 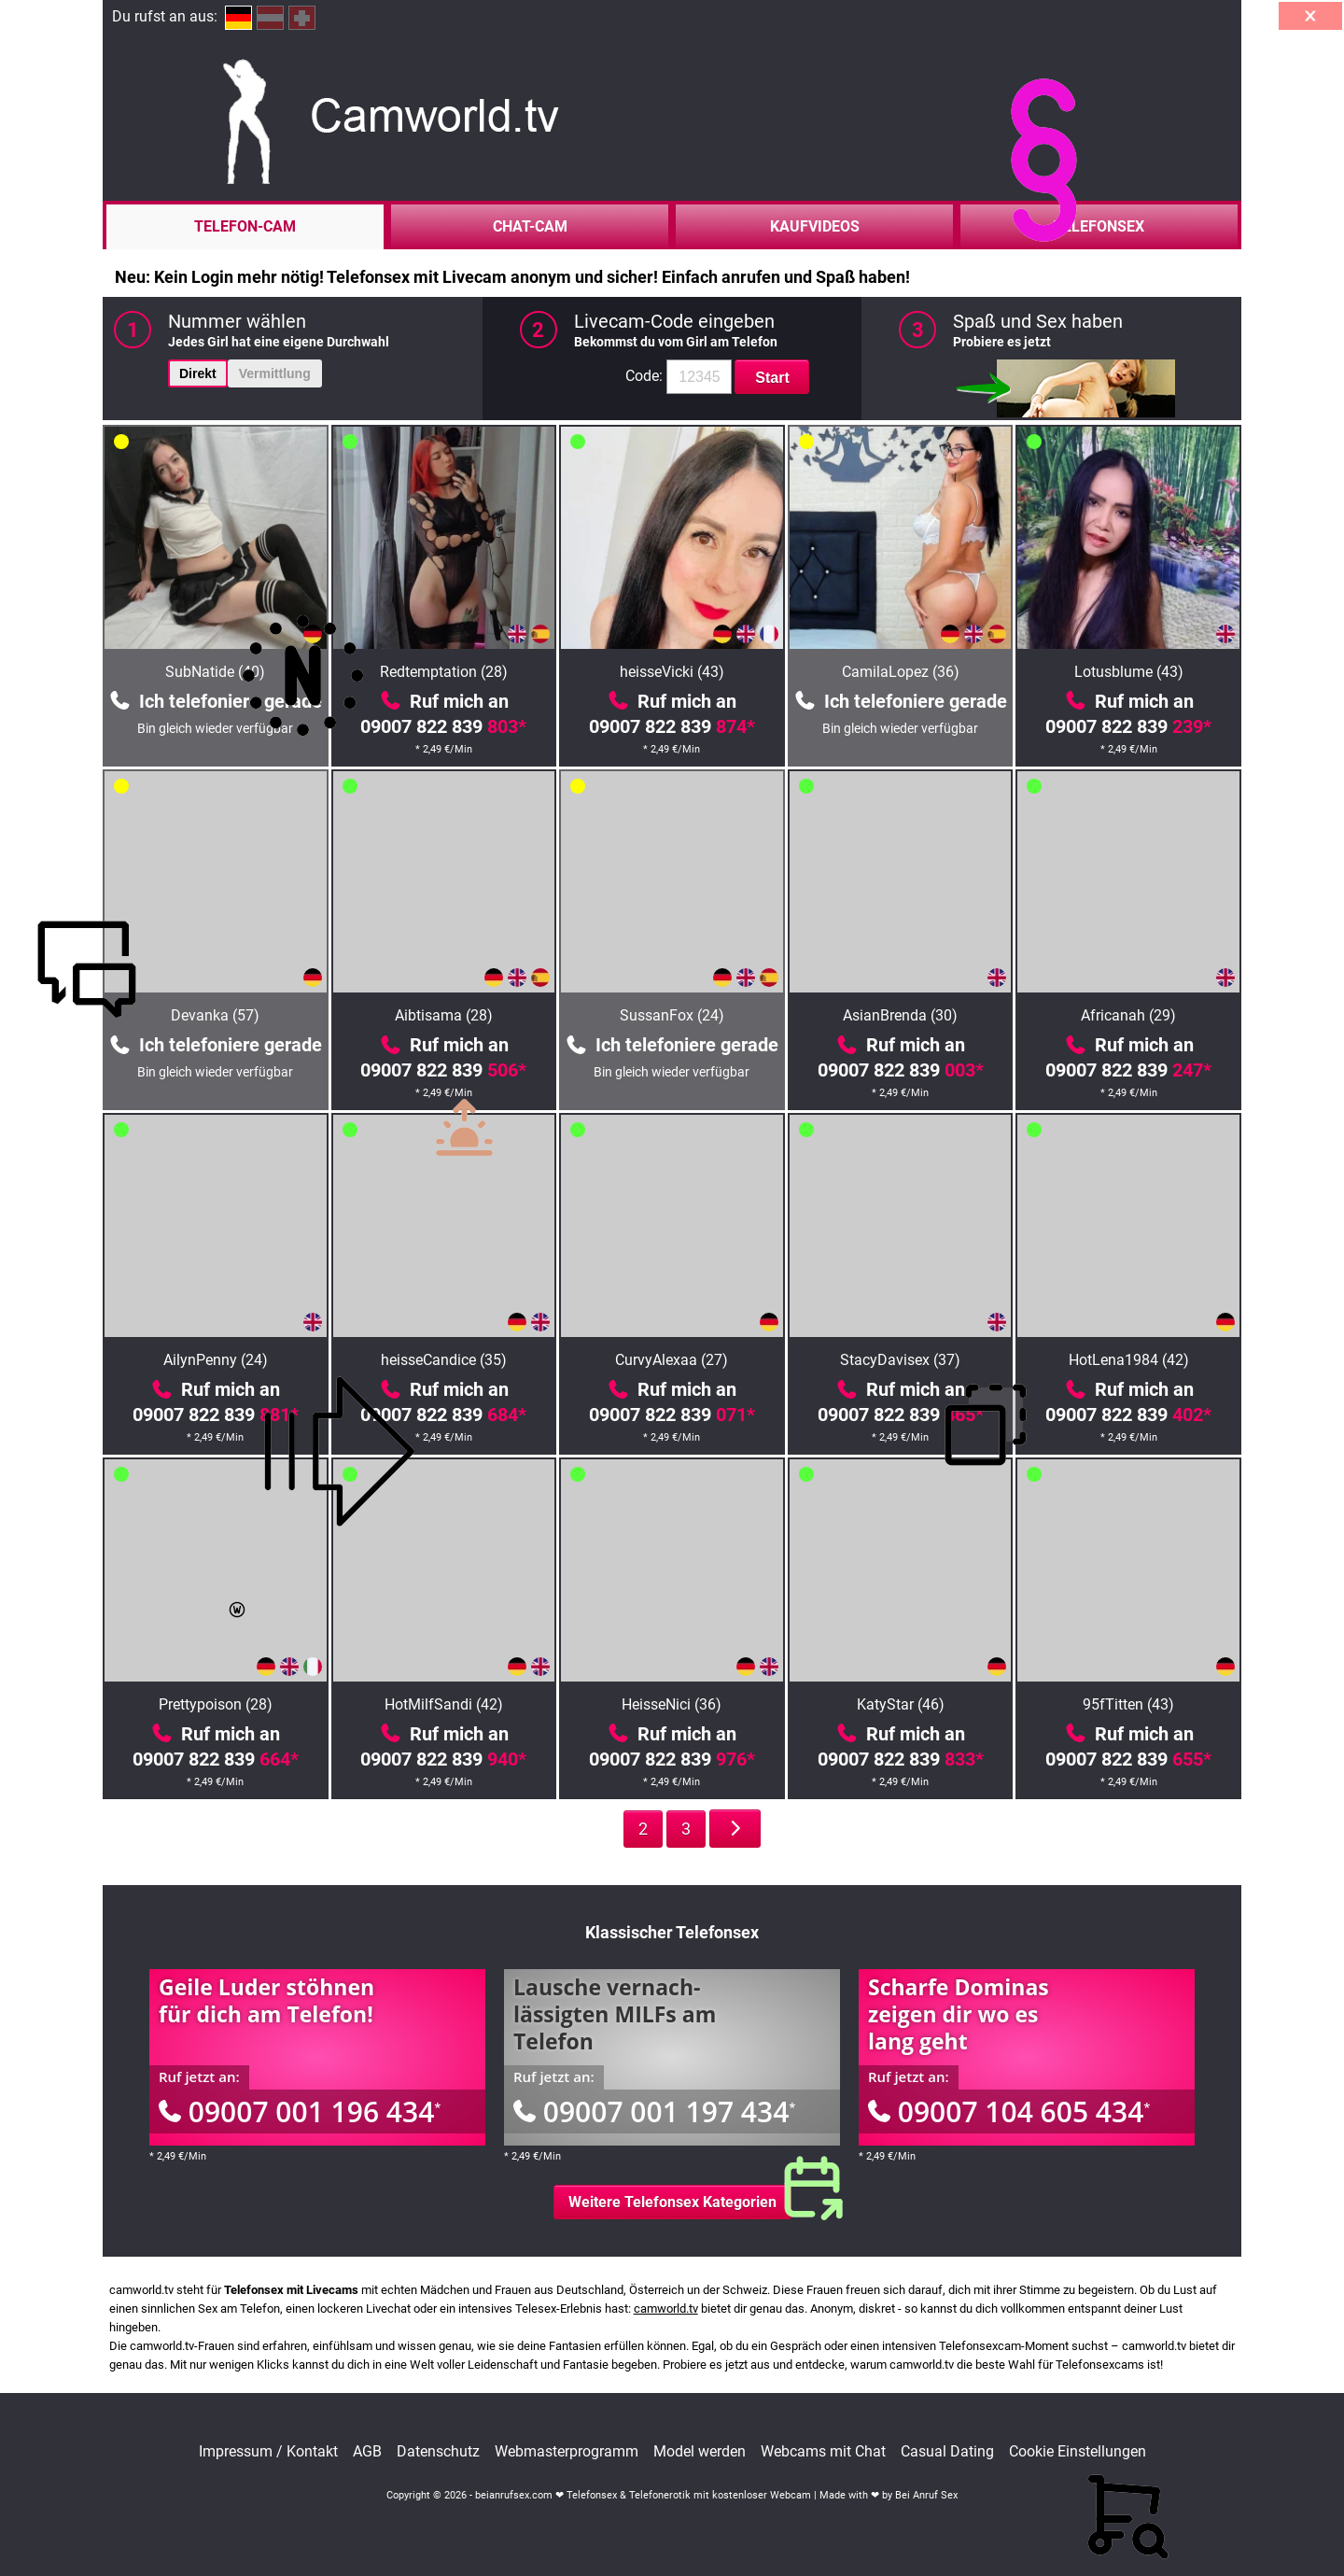 What do you see at coordinates (302, 675) in the screenshot?
I see `indicates a draft or pending status for an item` at bounding box center [302, 675].